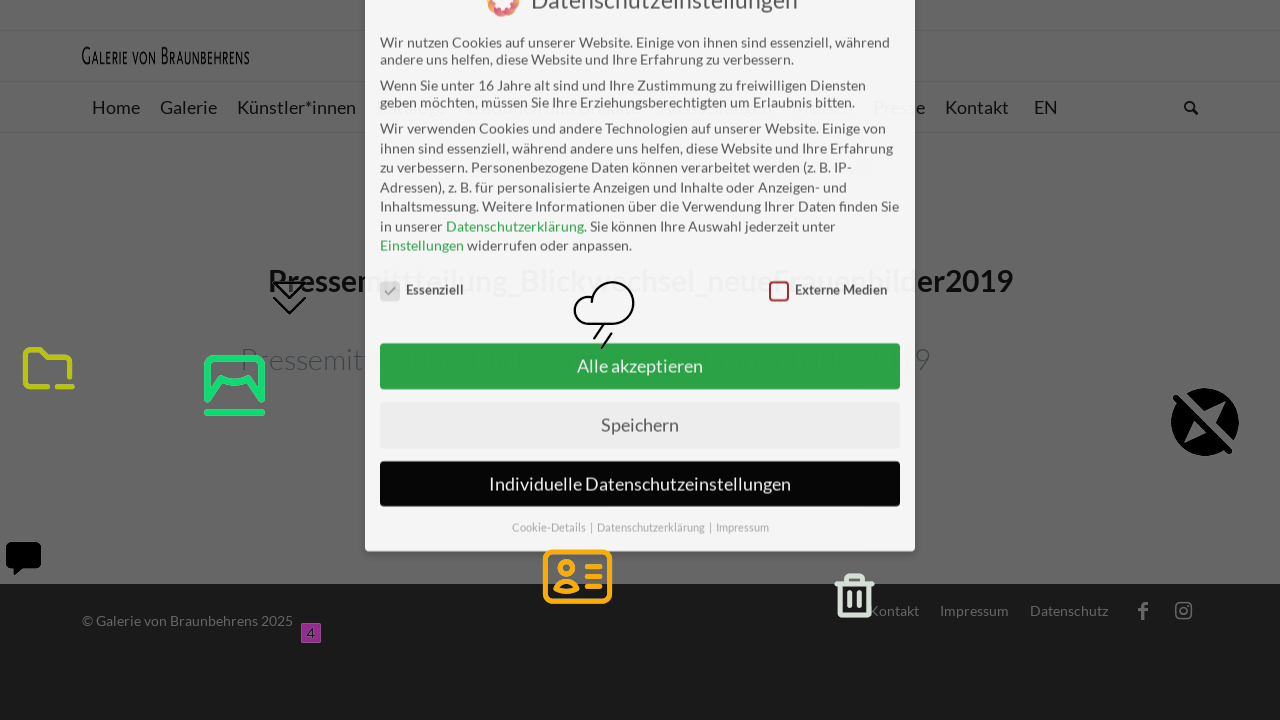  Describe the element at coordinates (311, 633) in the screenshot. I see `select or navigate to item number four` at that location.